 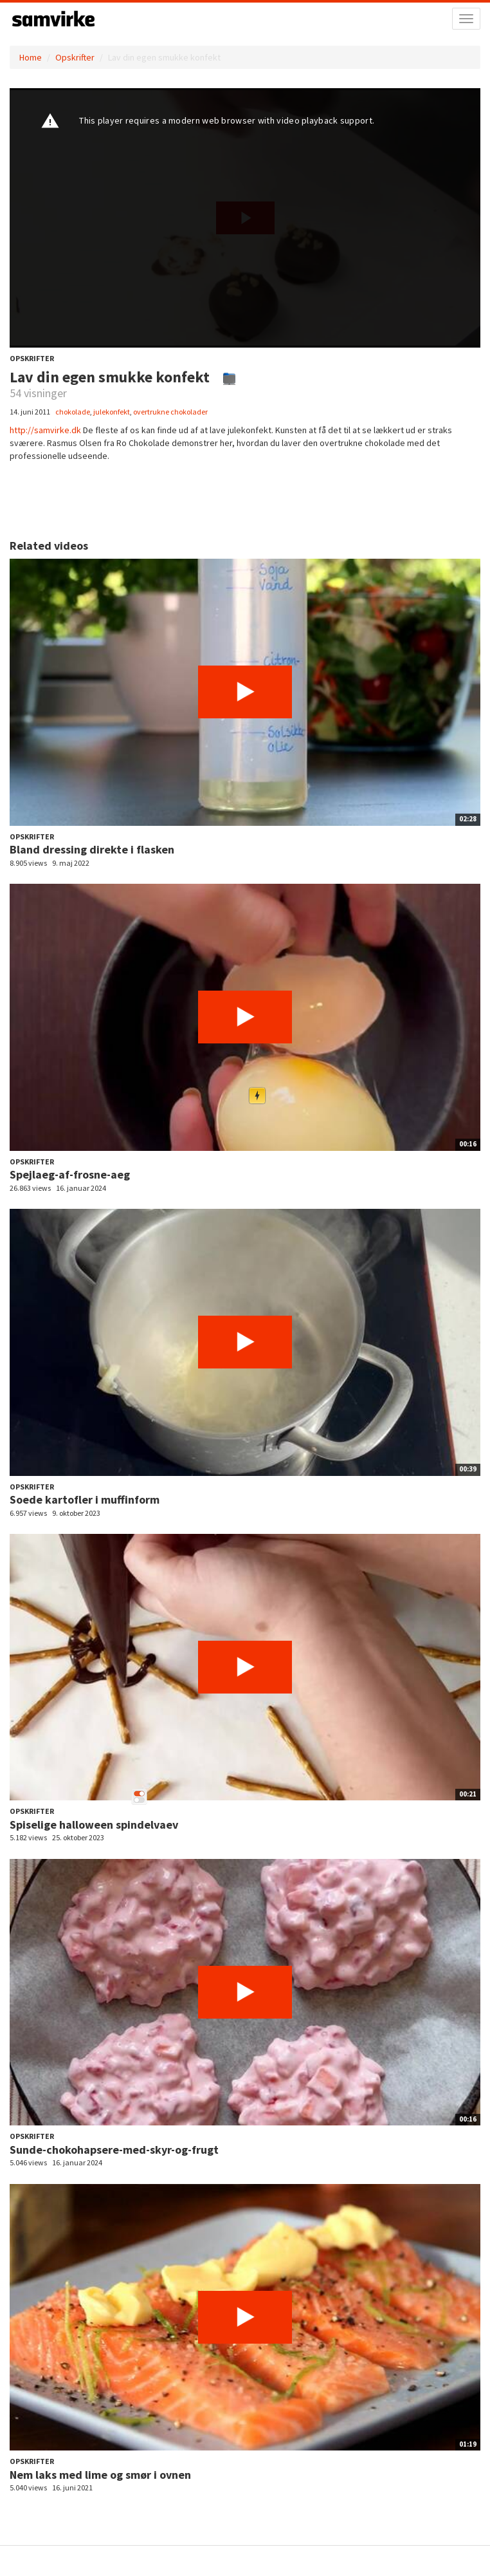 I want to click on open unity tweak tool settings, so click(x=139, y=1797).